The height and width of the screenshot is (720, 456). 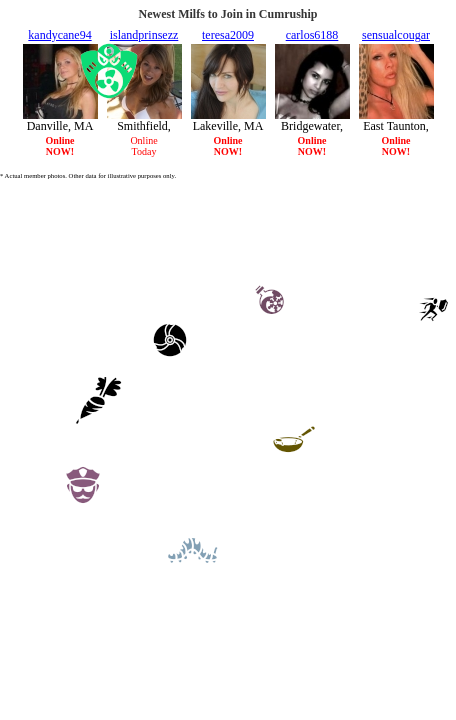 I want to click on view garden pests or insects in a nature game, so click(x=192, y=550).